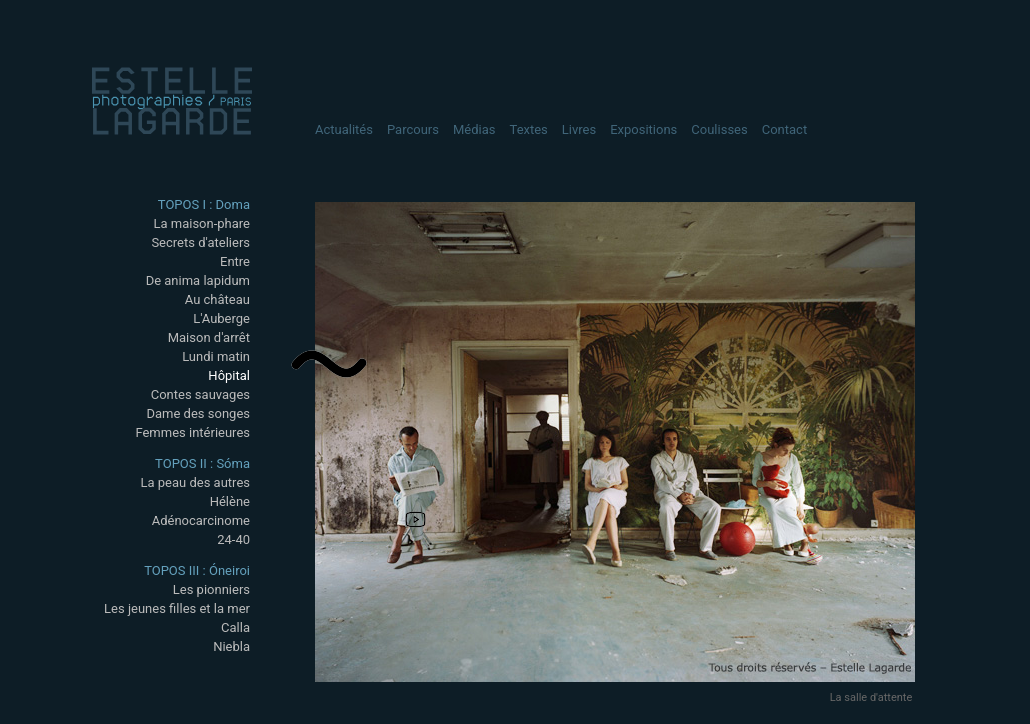 This screenshot has height=724, width=1030. What do you see at coordinates (329, 364) in the screenshot?
I see `indicates approximate or similar value` at bounding box center [329, 364].